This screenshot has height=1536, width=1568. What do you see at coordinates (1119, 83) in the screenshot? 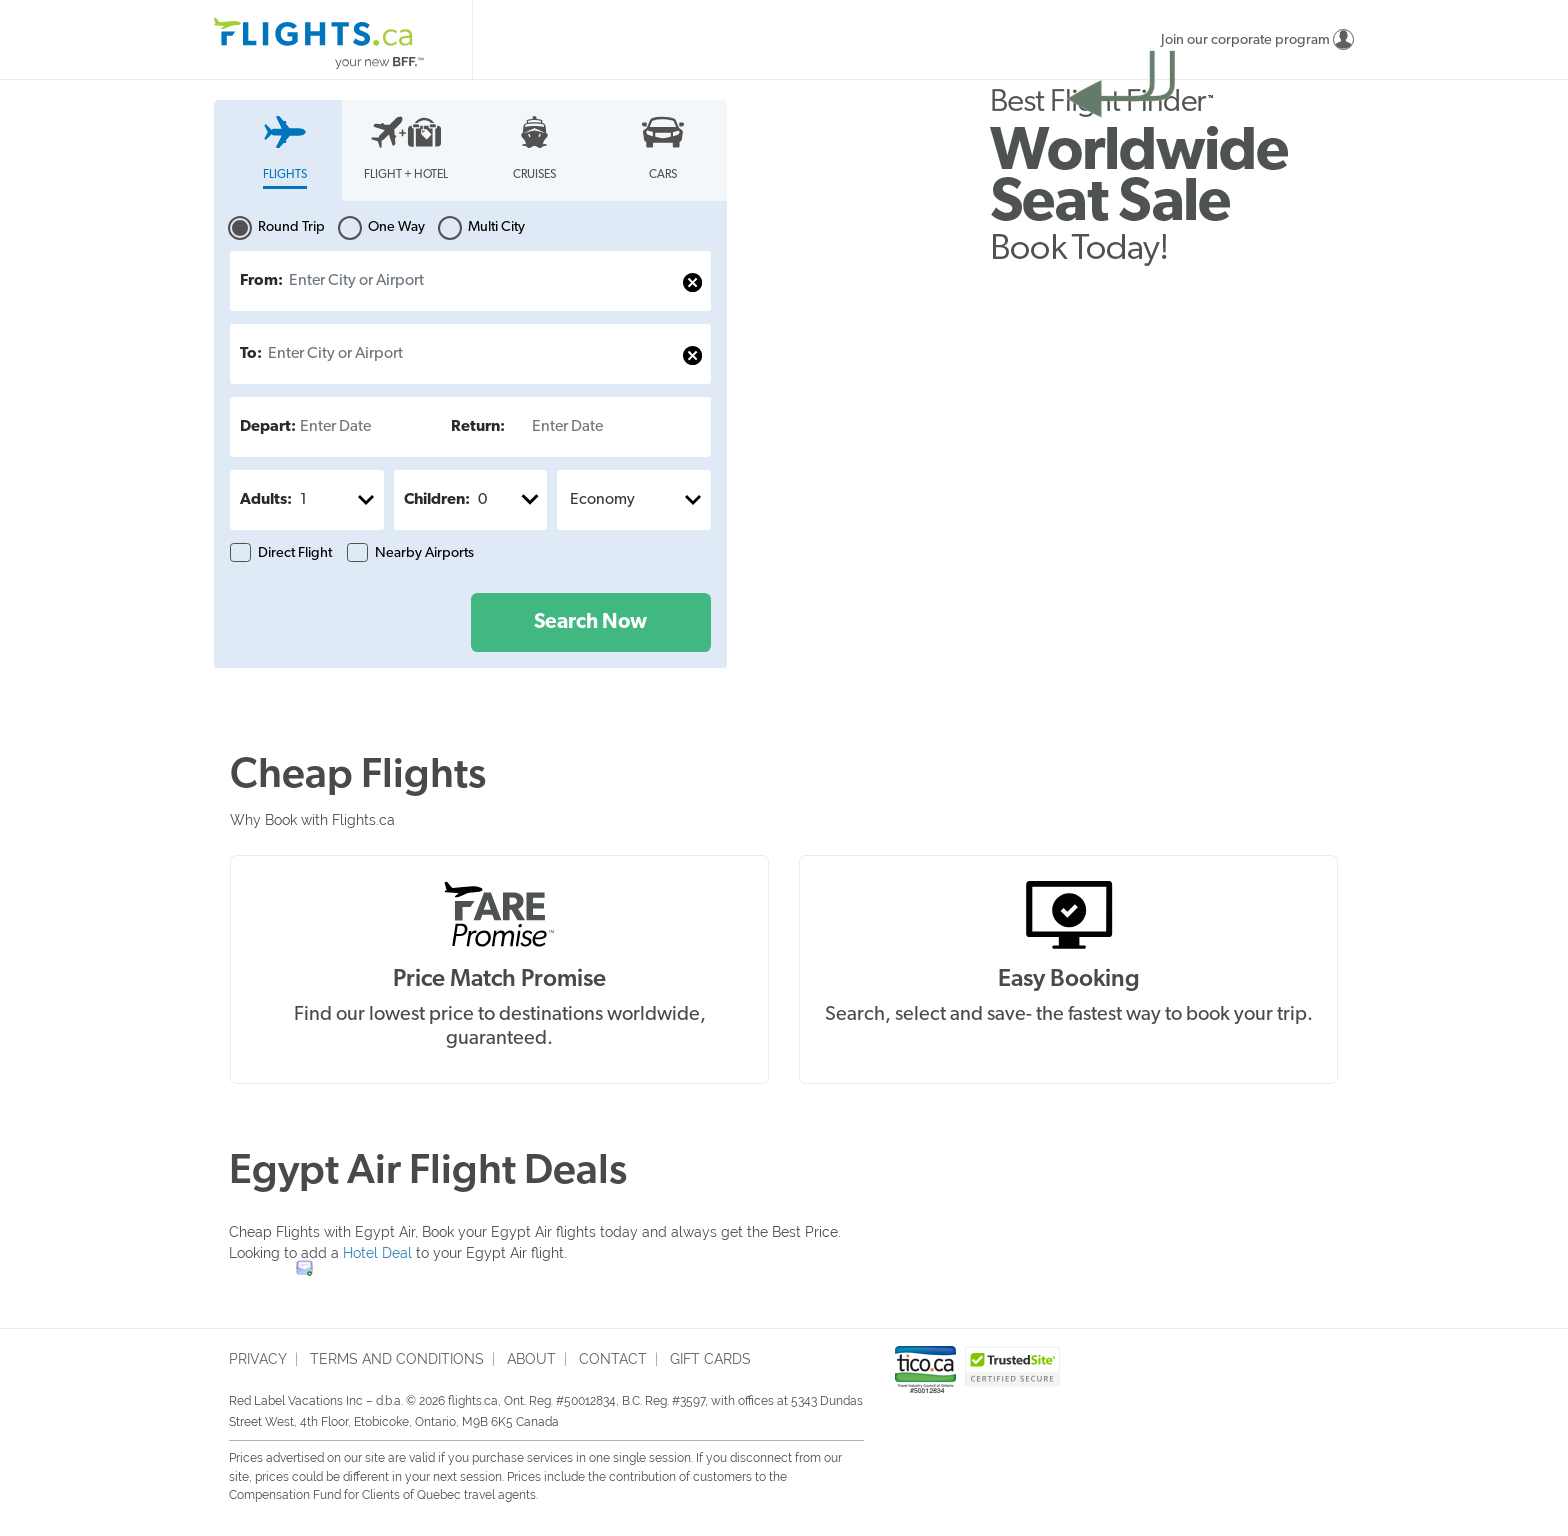
I see `reply to all recipients in an email thread` at bounding box center [1119, 83].